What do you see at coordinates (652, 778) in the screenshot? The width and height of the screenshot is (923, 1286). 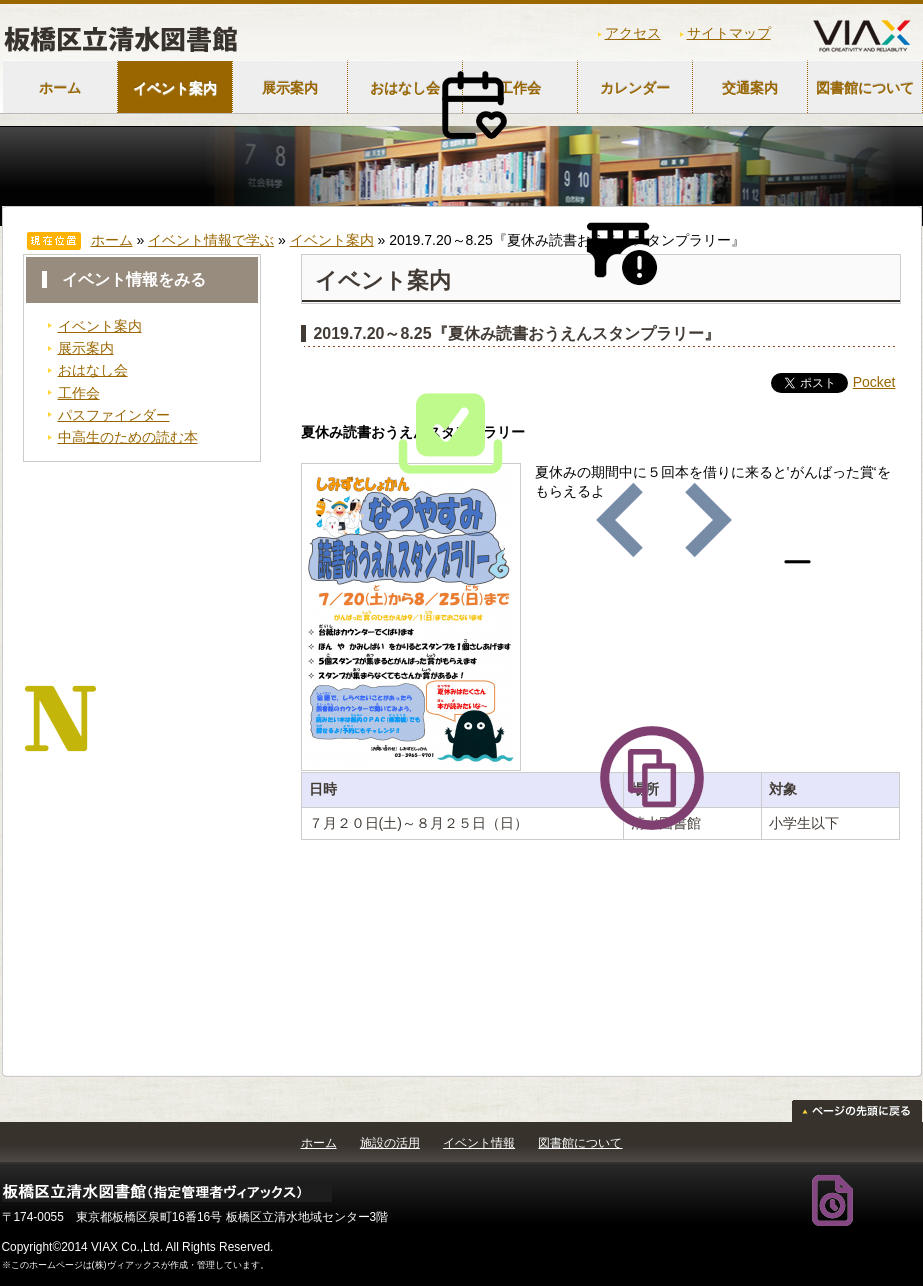 I see `indicates content is licensed for sharing under creative commons` at bounding box center [652, 778].